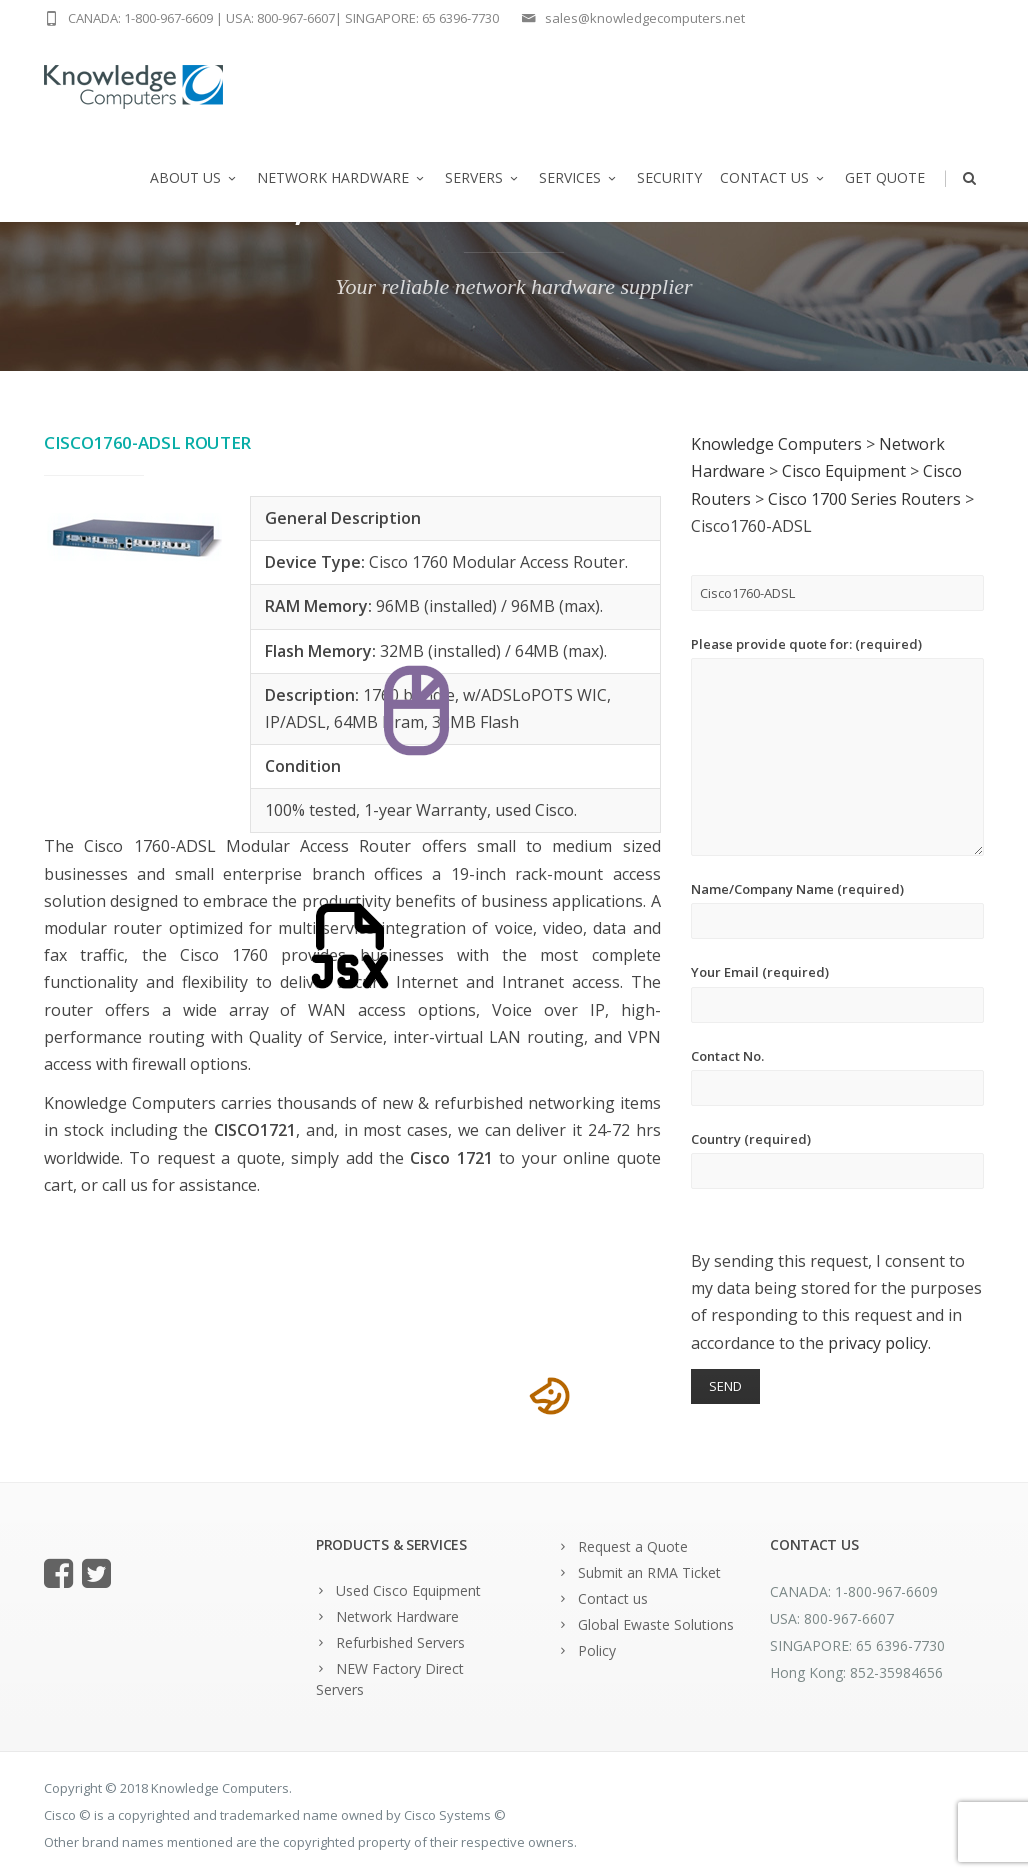 Image resolution: width=1028 pixels, height=1876 pixels. Describe the element at coordinates (416, 710) in the screenshot. I see `right-click action or context menu trigger` at that location.